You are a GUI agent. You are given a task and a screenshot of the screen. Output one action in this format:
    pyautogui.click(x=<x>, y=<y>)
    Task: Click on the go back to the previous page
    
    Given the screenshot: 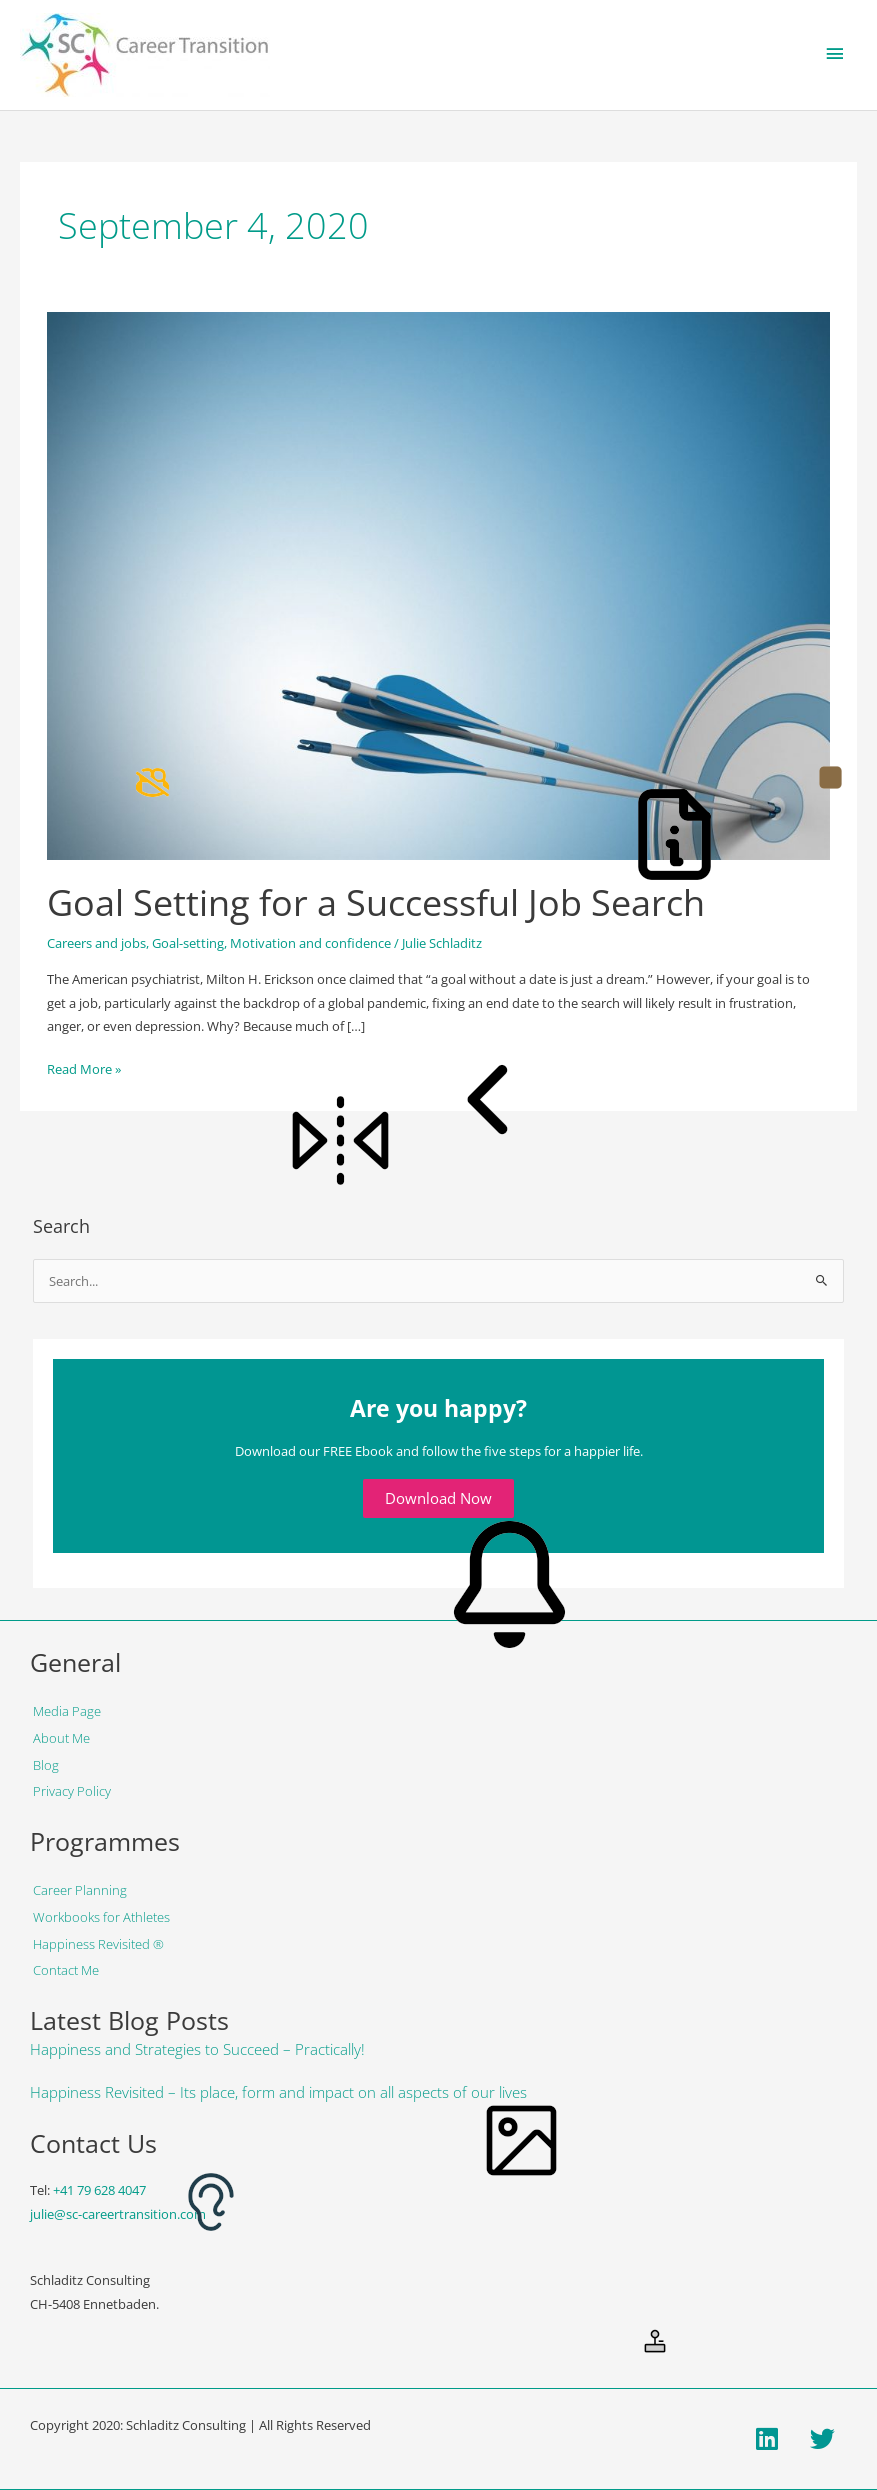 What is the action you would take?
    pyautogui.click(x=493, y=1099)
    